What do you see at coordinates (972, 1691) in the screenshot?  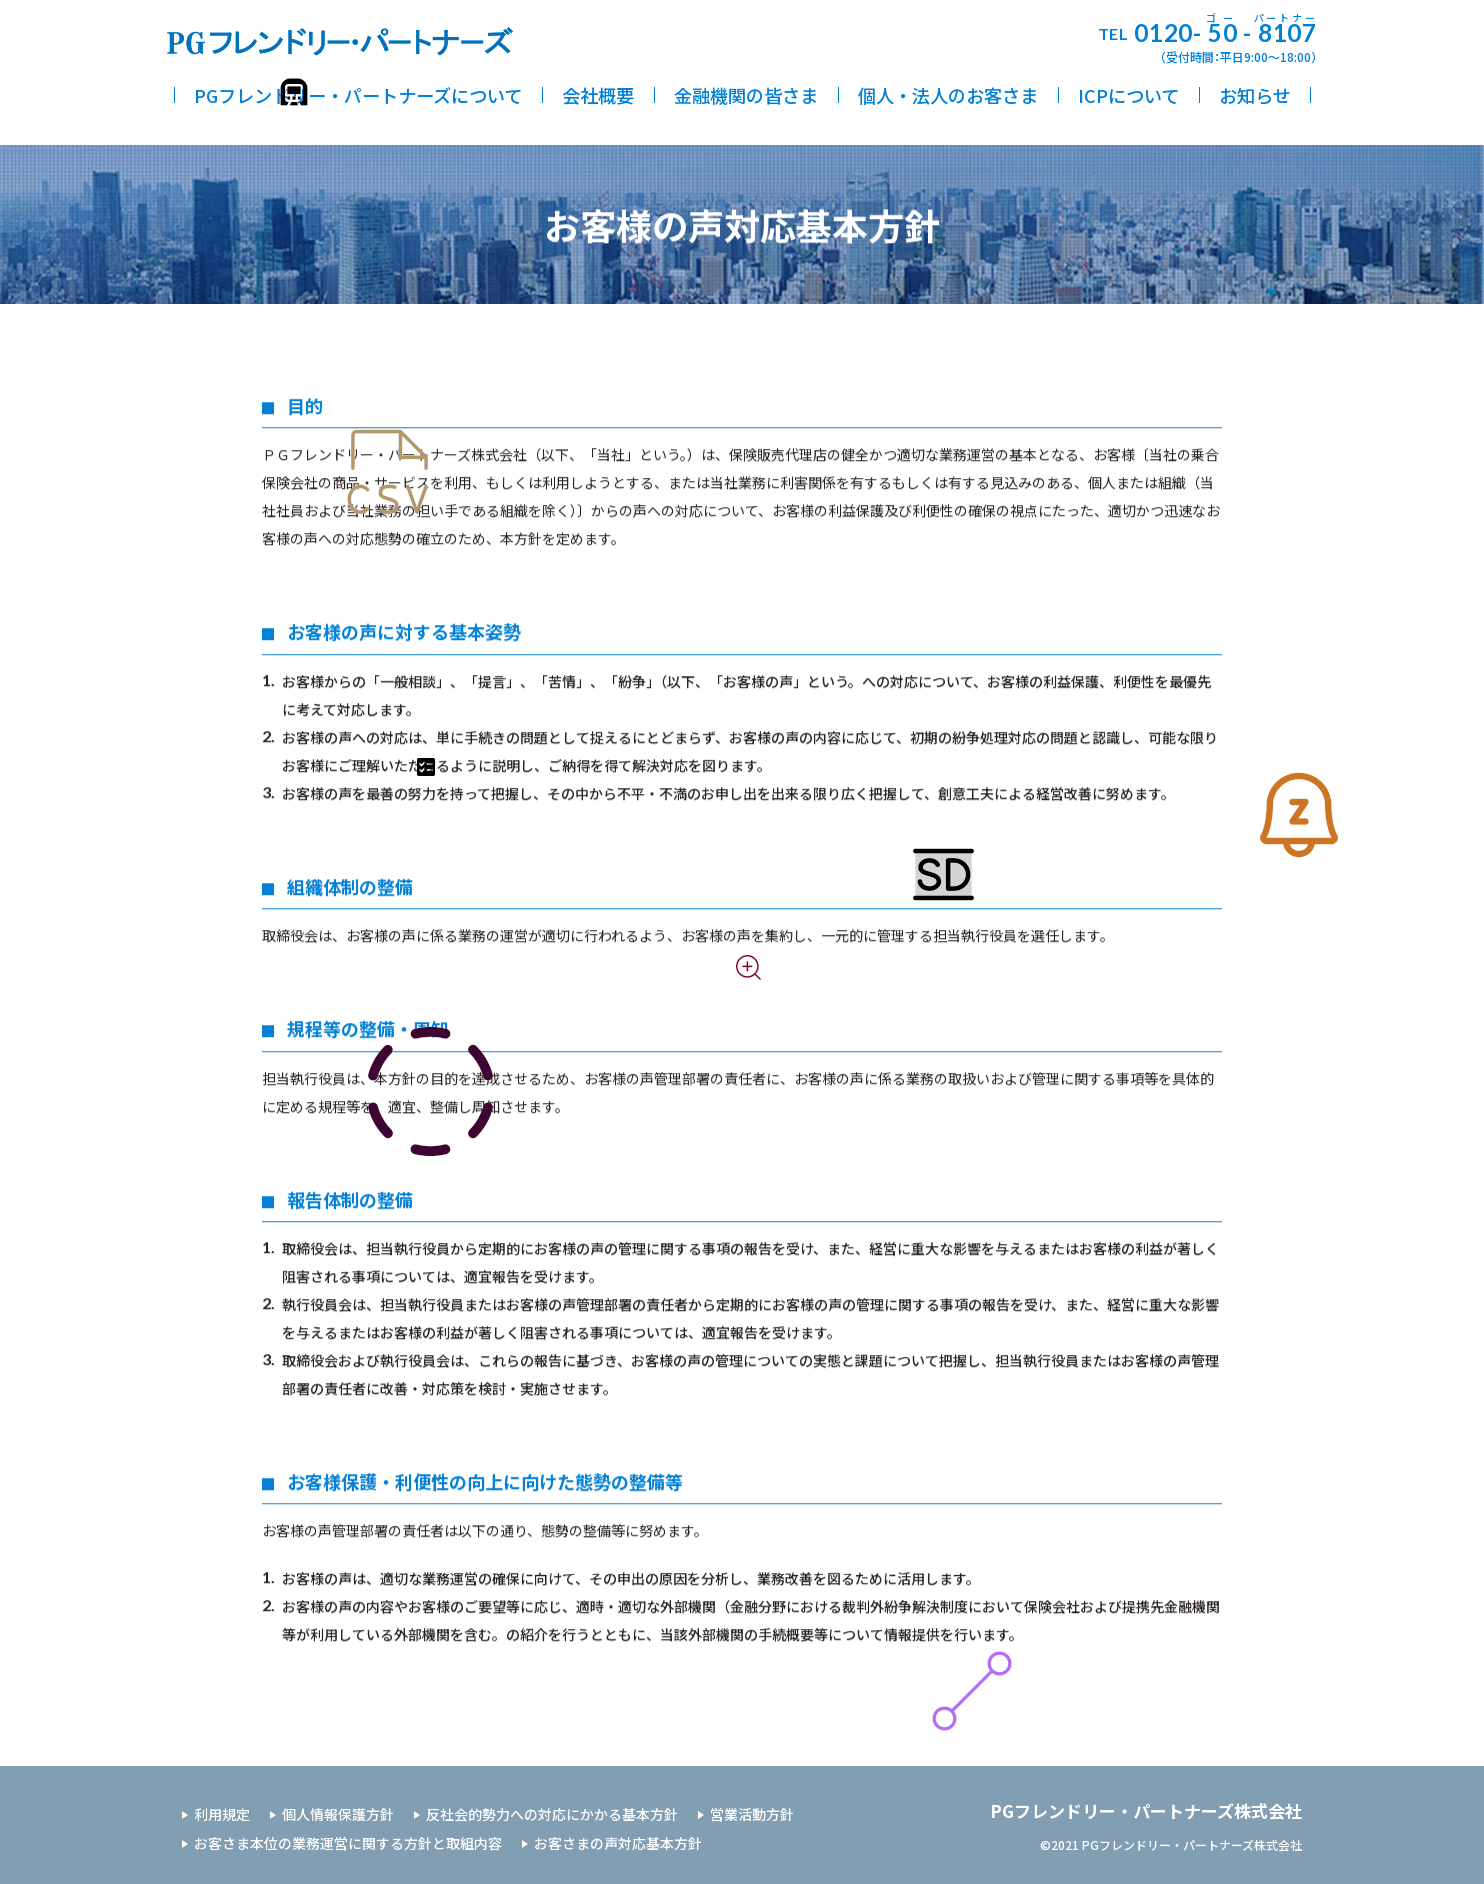 I see `draw a line segment between two points` at bounding box center [972, 1691].